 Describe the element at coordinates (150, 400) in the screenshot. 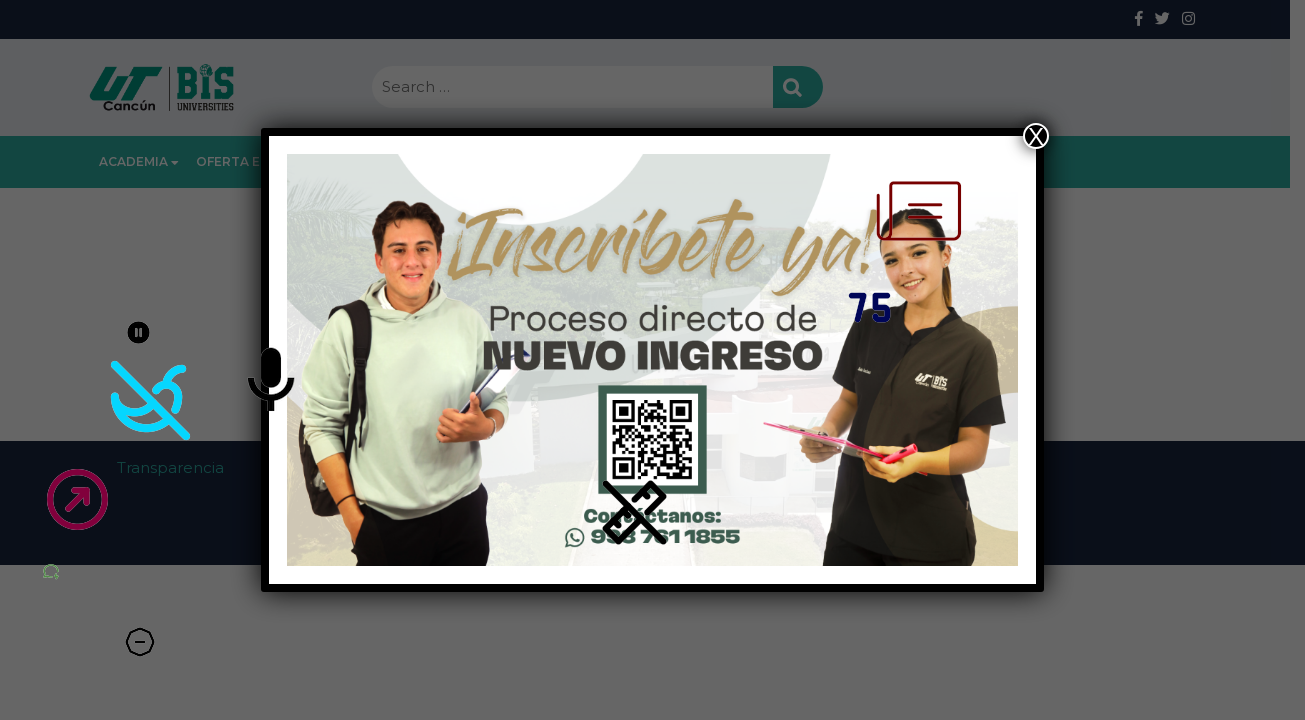

I see `disable spicy food filter` at that location.